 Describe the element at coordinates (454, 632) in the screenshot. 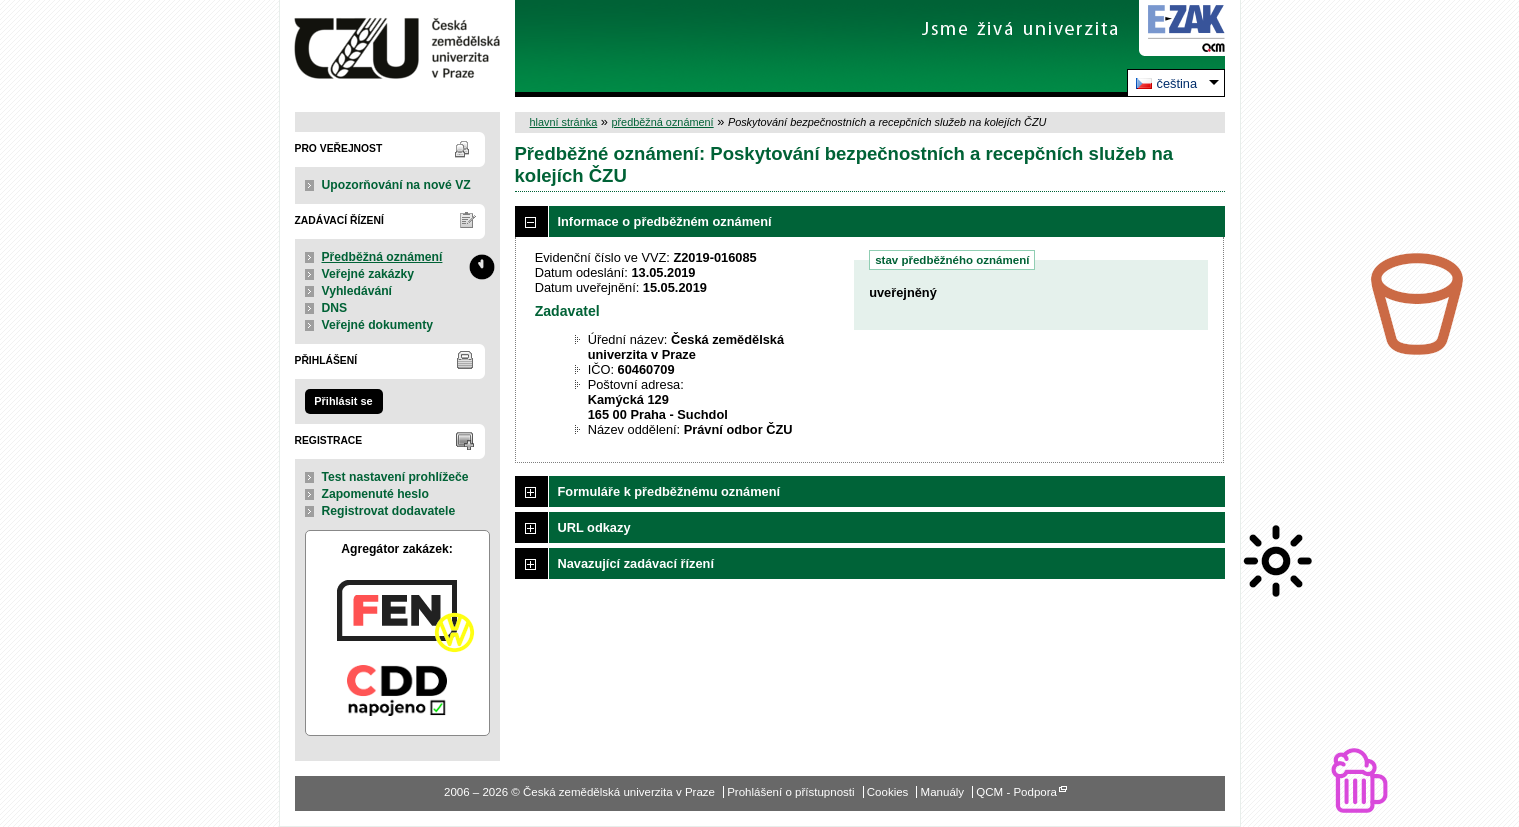

I see `volkswagen brand or vehicle identification` at that location.